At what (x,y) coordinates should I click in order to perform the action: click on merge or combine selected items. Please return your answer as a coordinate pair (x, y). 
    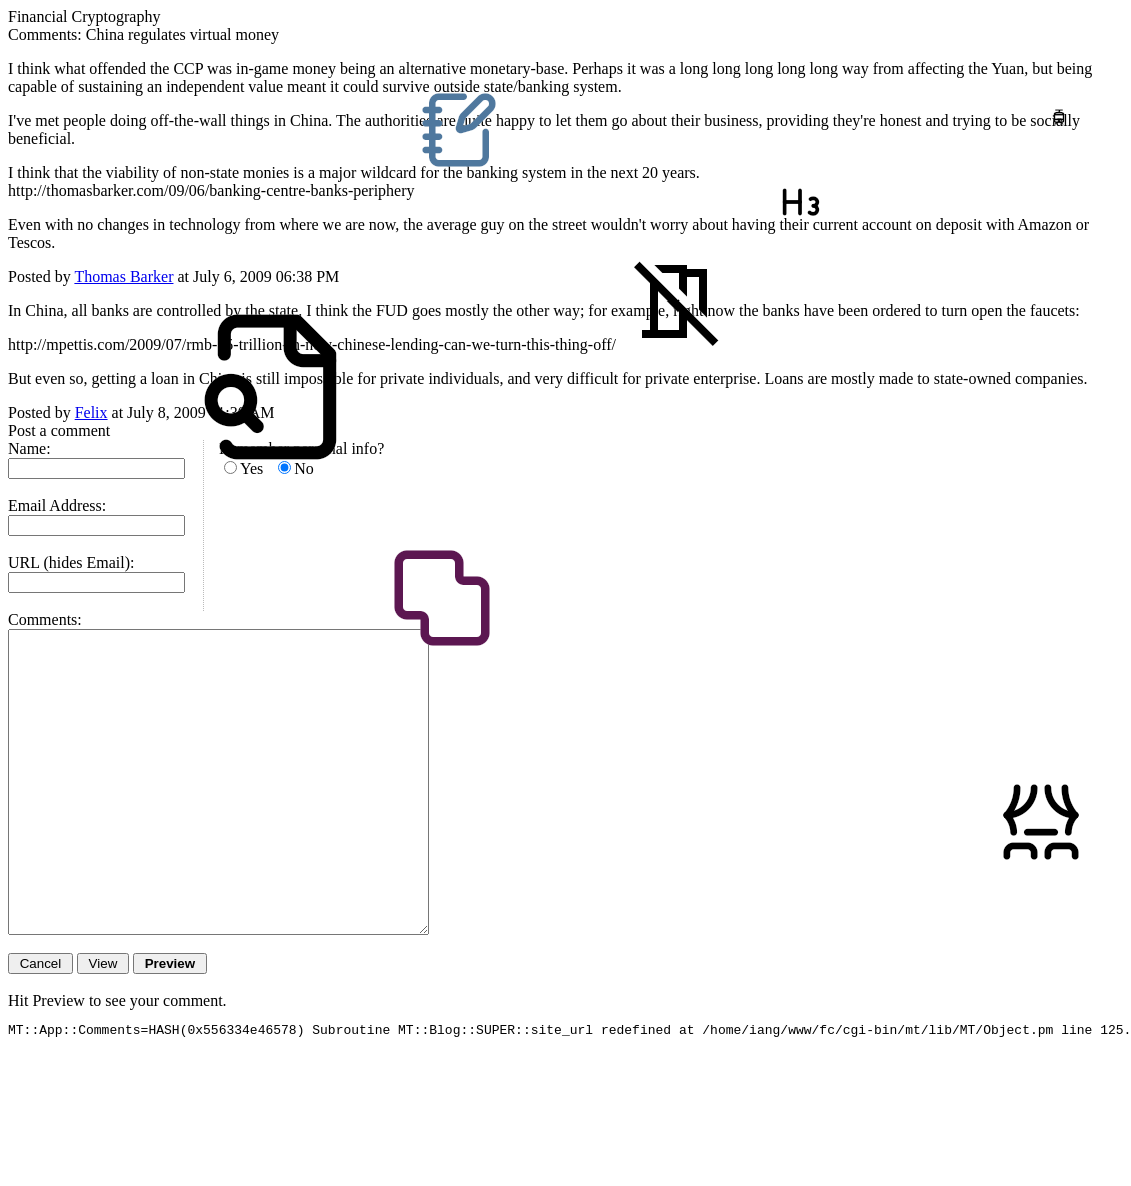
    Looking at the image, I should click on (442, 598).